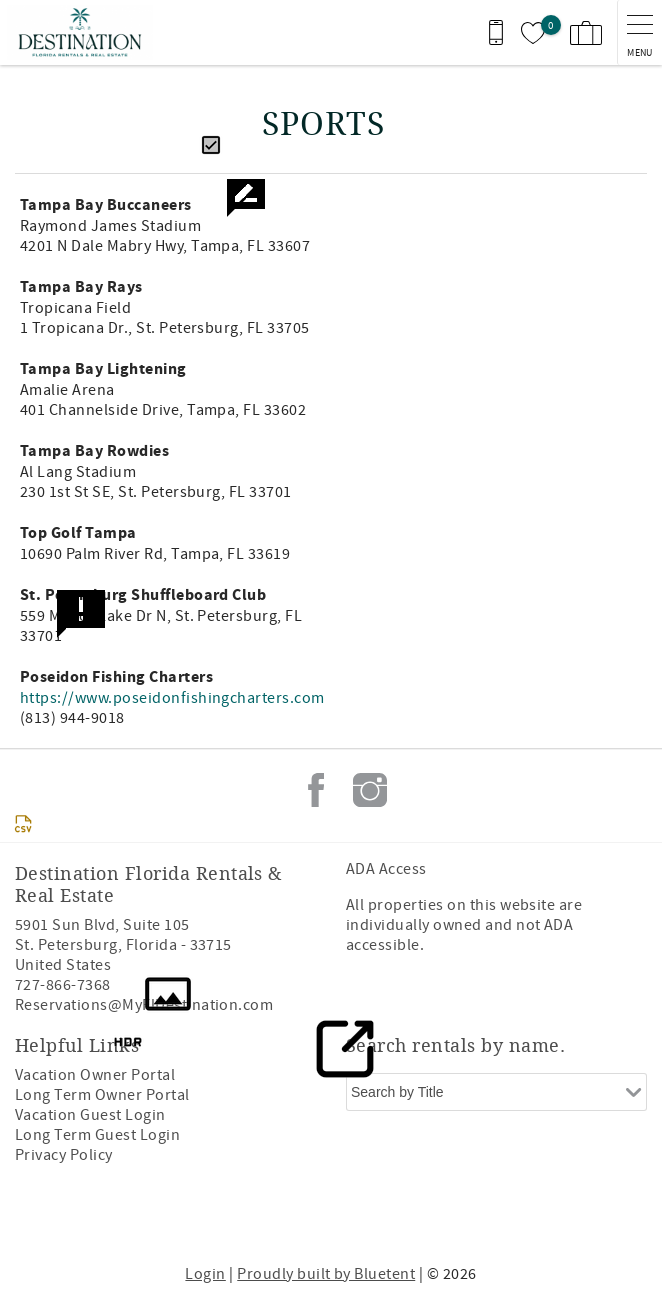 Image resolution: width=662 pixels, height=1299 pixels. Describe the element at coordinates (246, 198) in the screenshot. I see `write a review or rating` at that location.